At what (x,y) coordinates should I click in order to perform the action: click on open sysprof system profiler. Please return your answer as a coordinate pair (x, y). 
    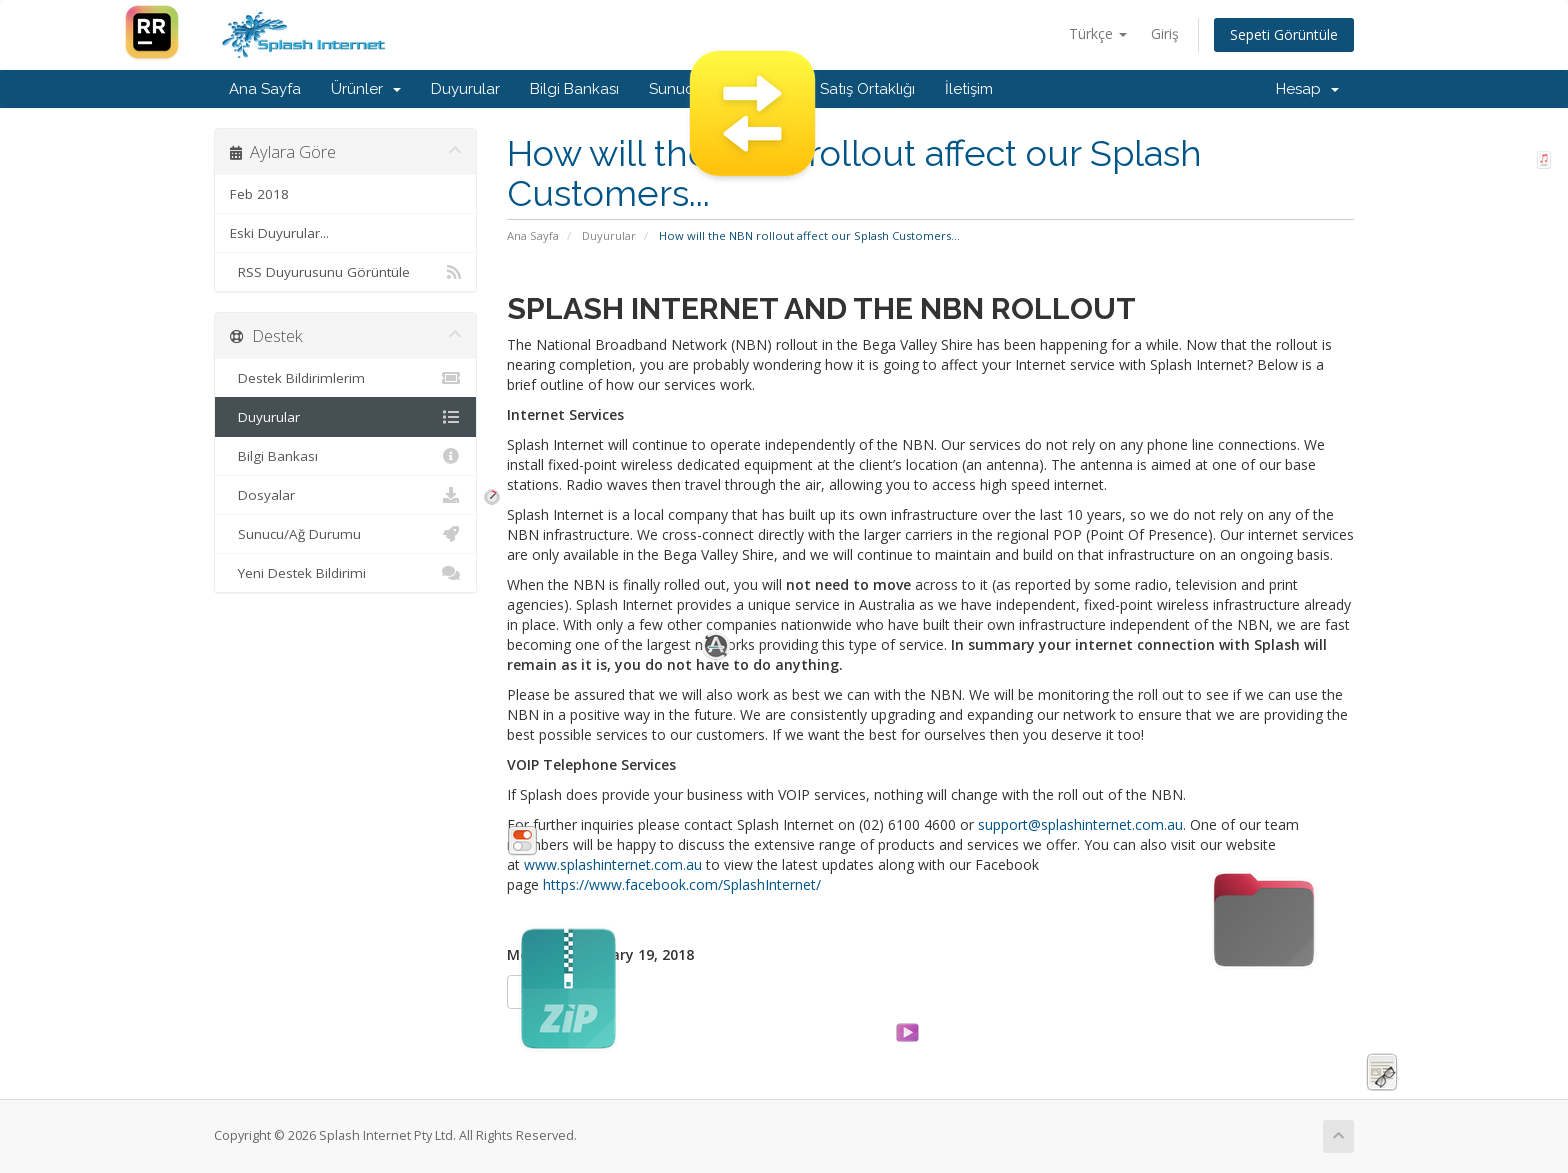
    Looking at the image, I should click on (492, 497).